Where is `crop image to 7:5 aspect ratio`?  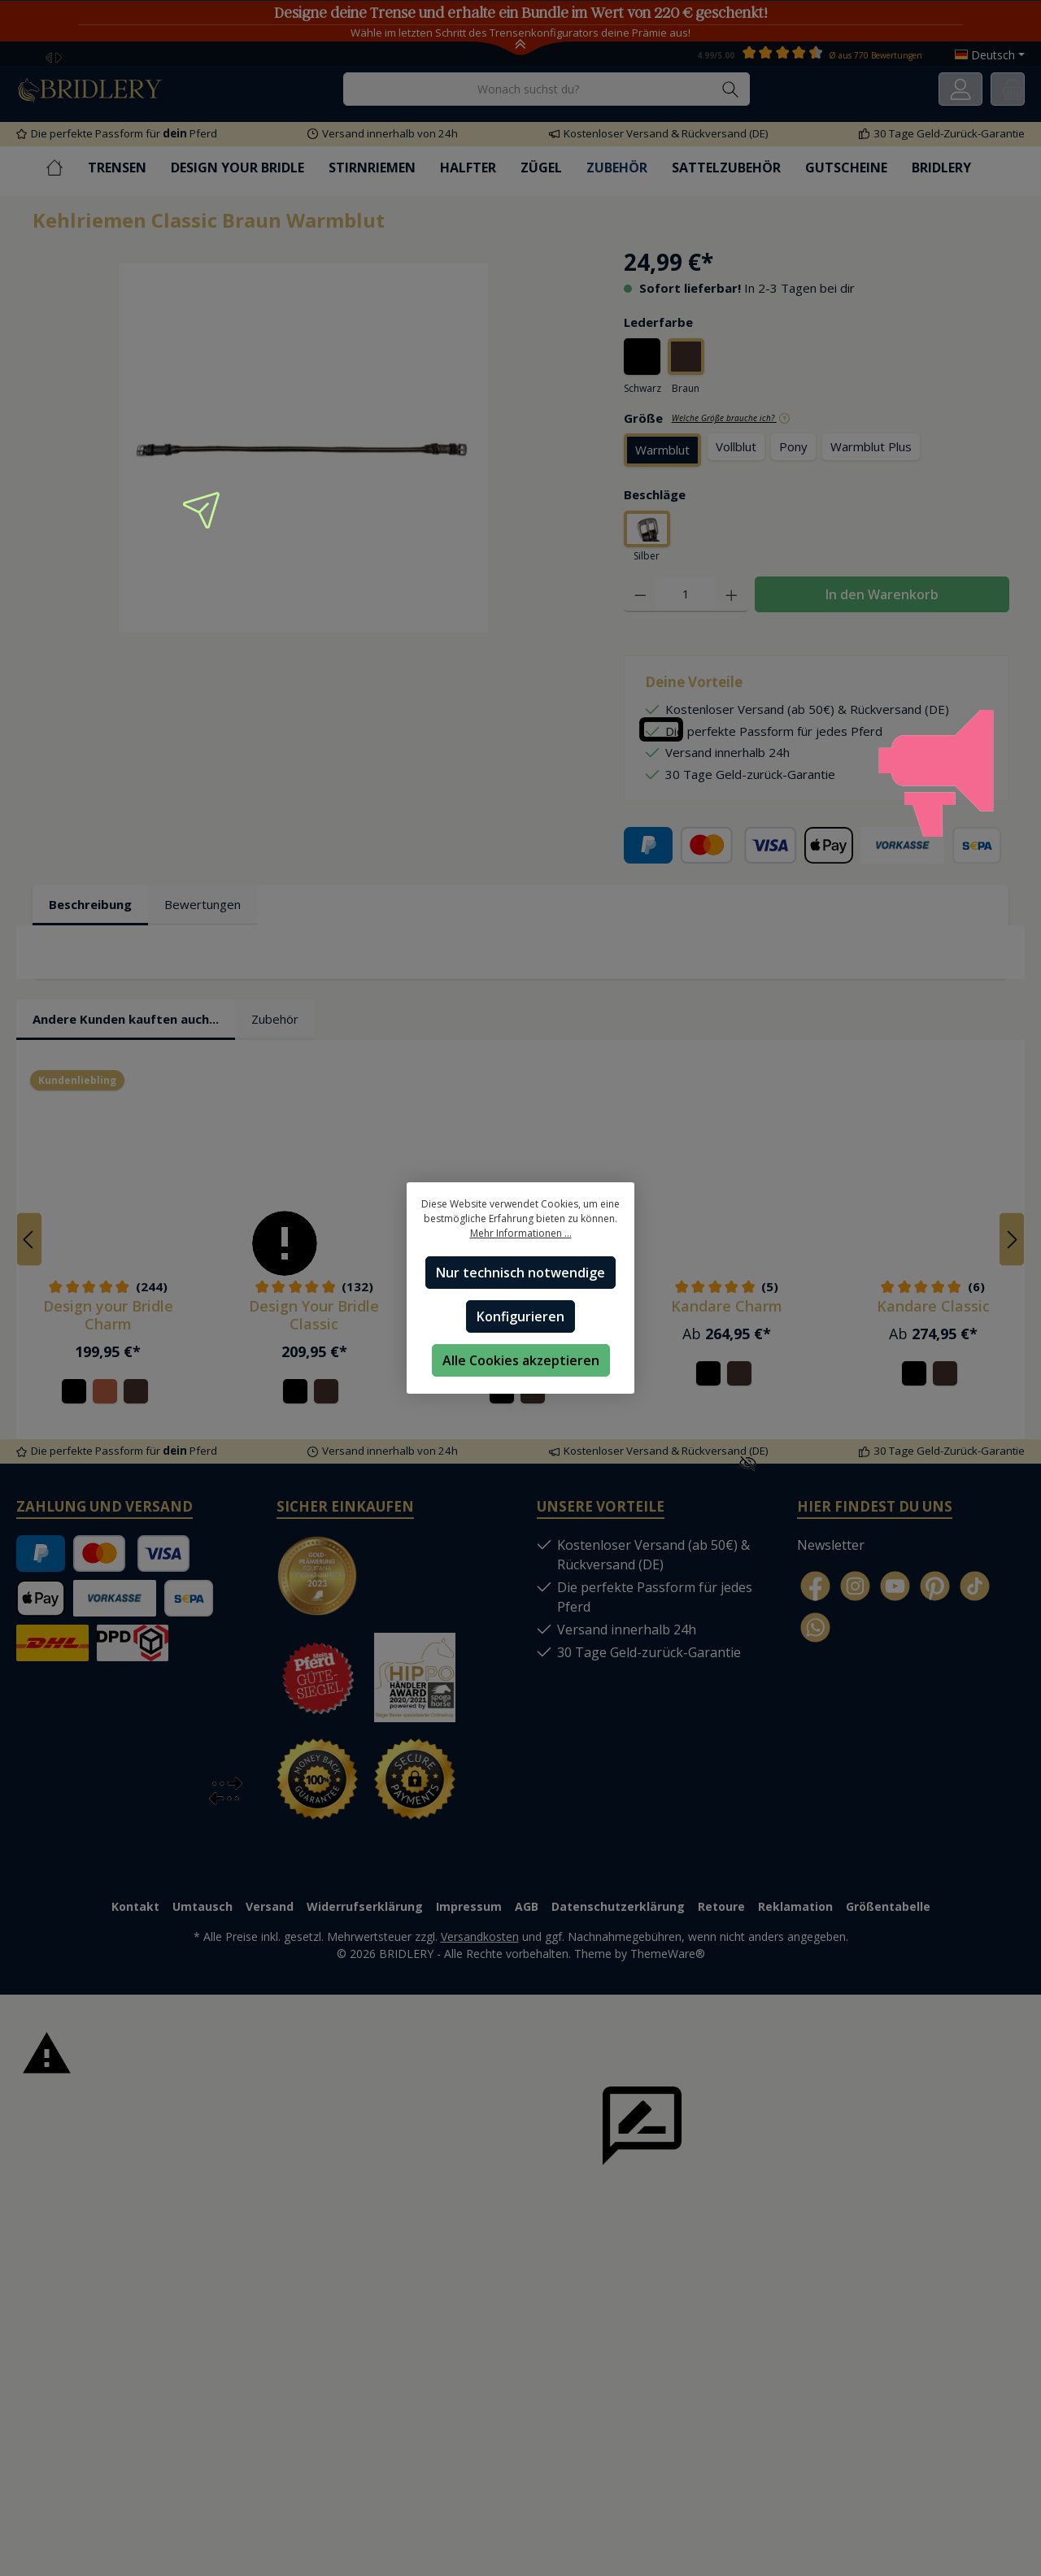
crop image to 7:5 aspect ratio is located at coordinates (661, 729).